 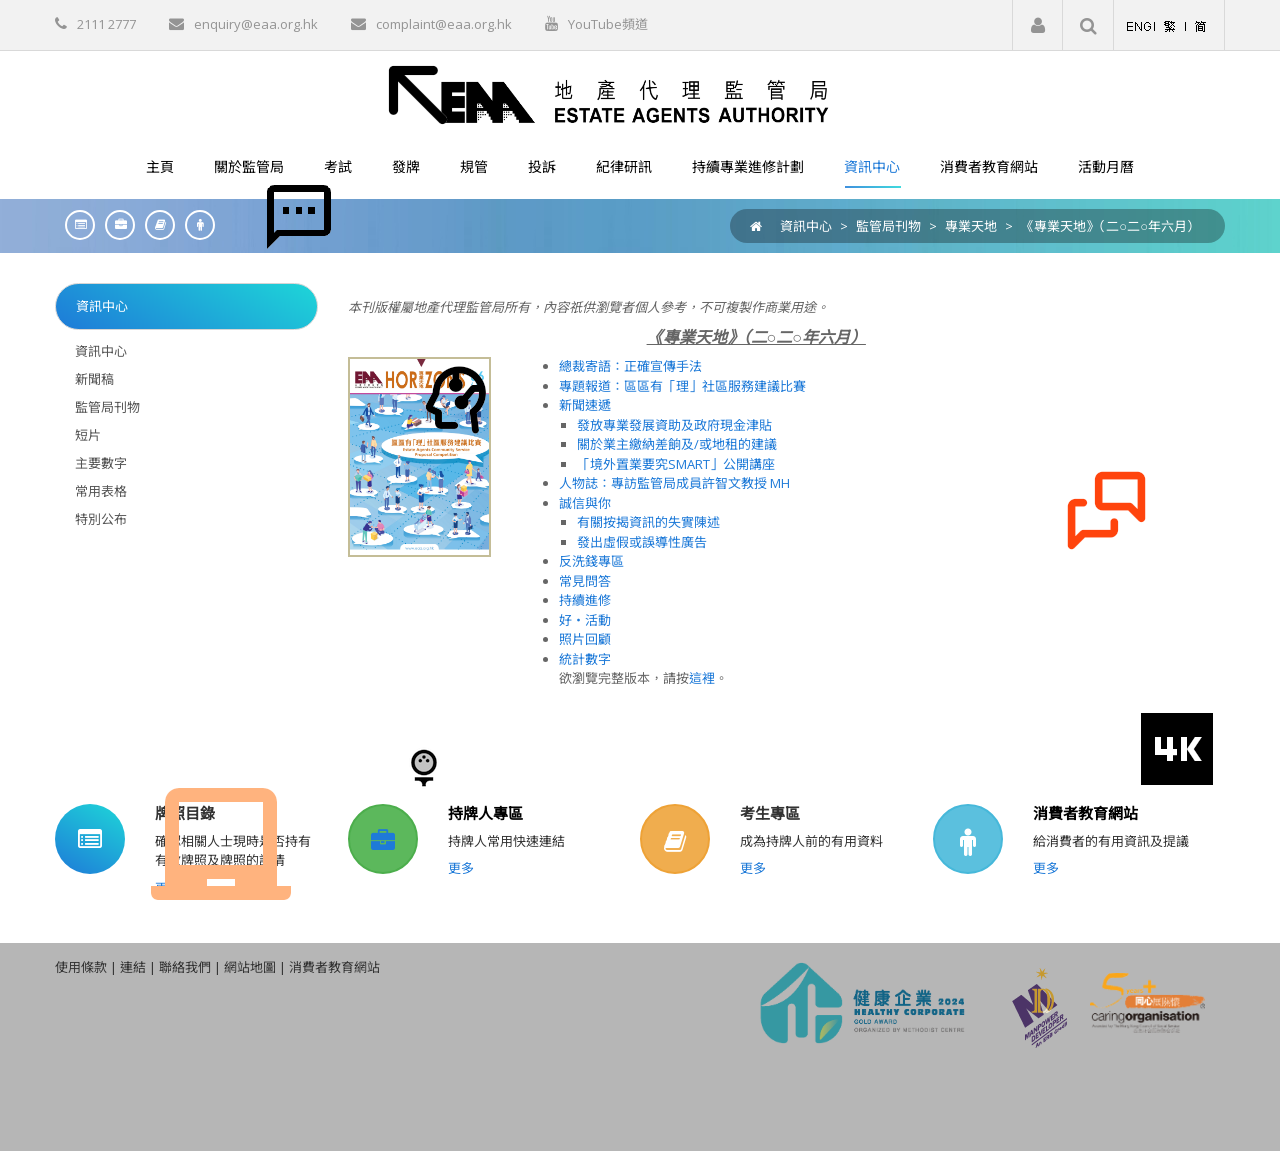 What do you see at coordinates (221, 844) in the screenshot?
I see `access laptop or computer settings` at bounding box center [221, 844].